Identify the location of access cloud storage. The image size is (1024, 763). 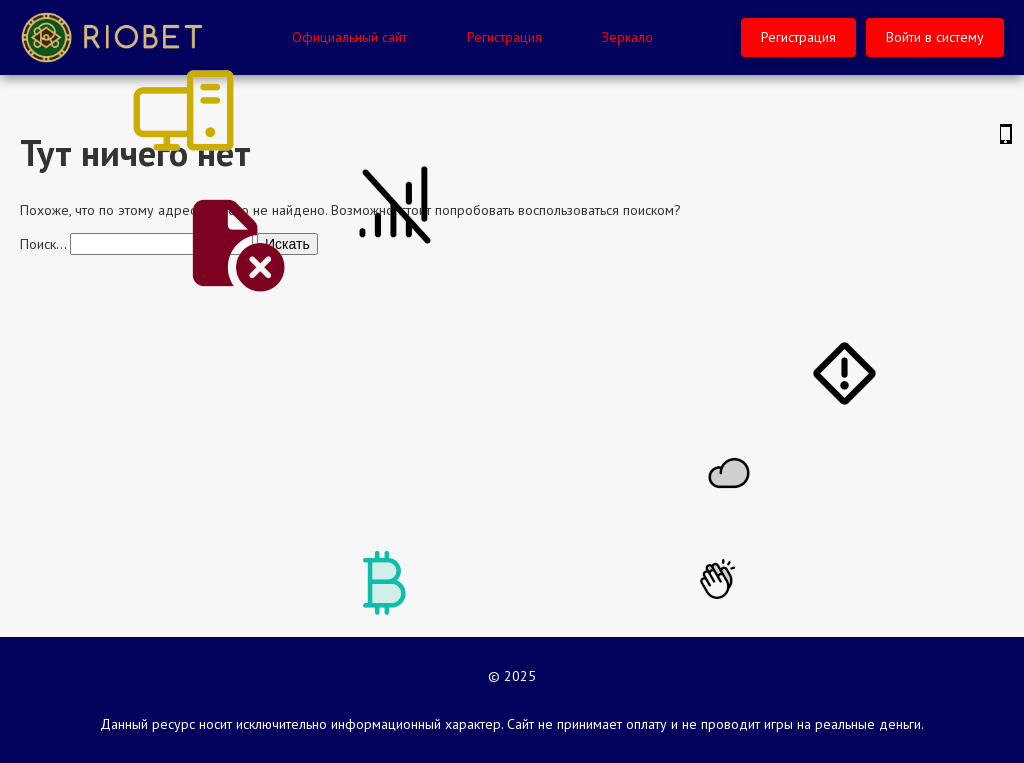
(729, 473).